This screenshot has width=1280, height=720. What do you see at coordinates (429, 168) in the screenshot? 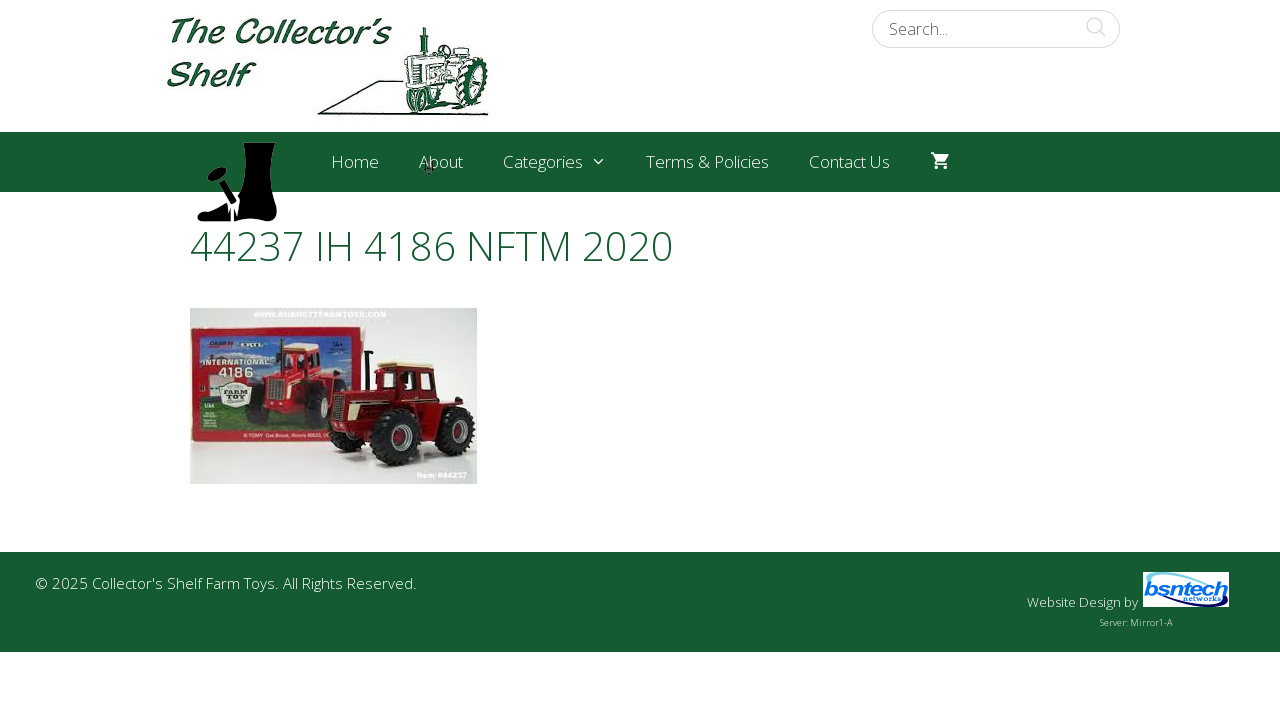
I see `indicates falling rock hazard or danger zone` at bounding box center [429, 168].